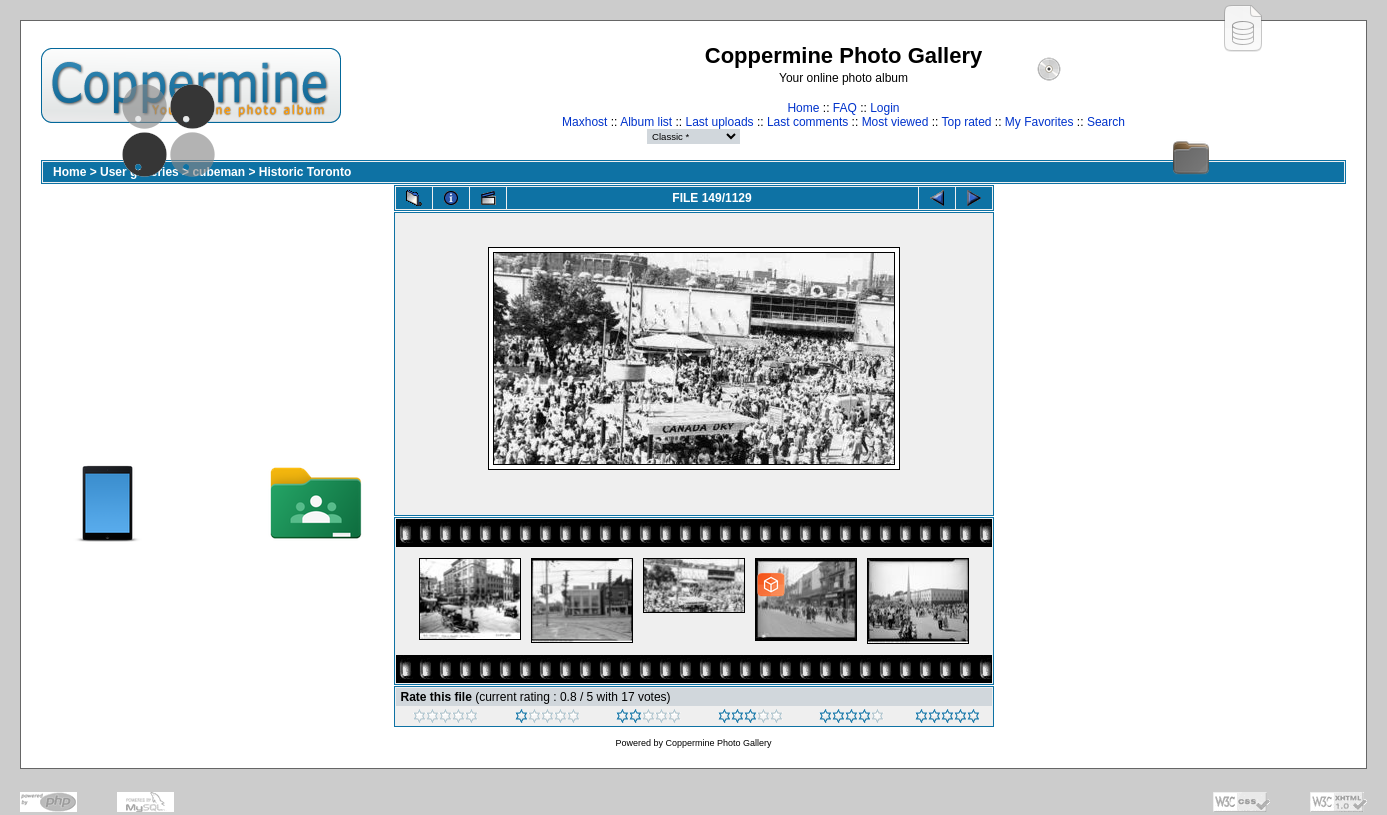  I want to click on open a 3D model file in OBJ format, so click(771, 584).